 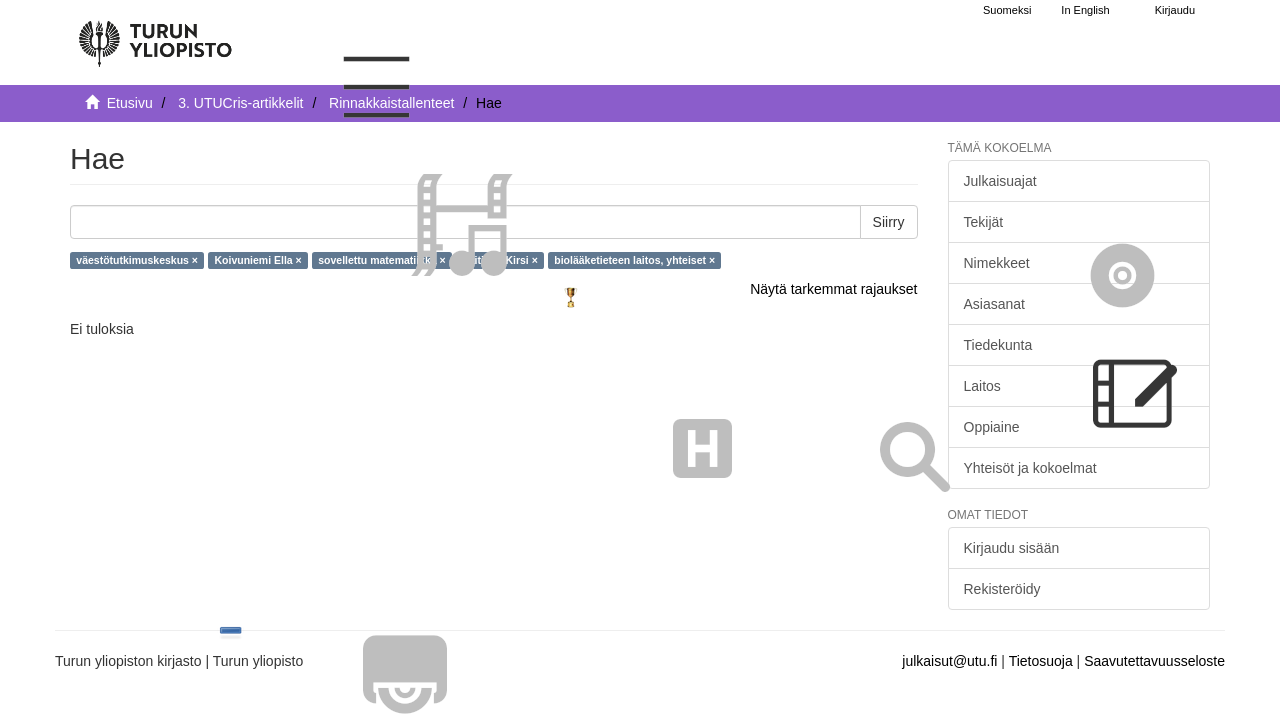 What do you see at coordinates (1122, 275) in the screenshot?
I see `indicates a blu-ray disc or BD media` at bounding box center [1122, 275].